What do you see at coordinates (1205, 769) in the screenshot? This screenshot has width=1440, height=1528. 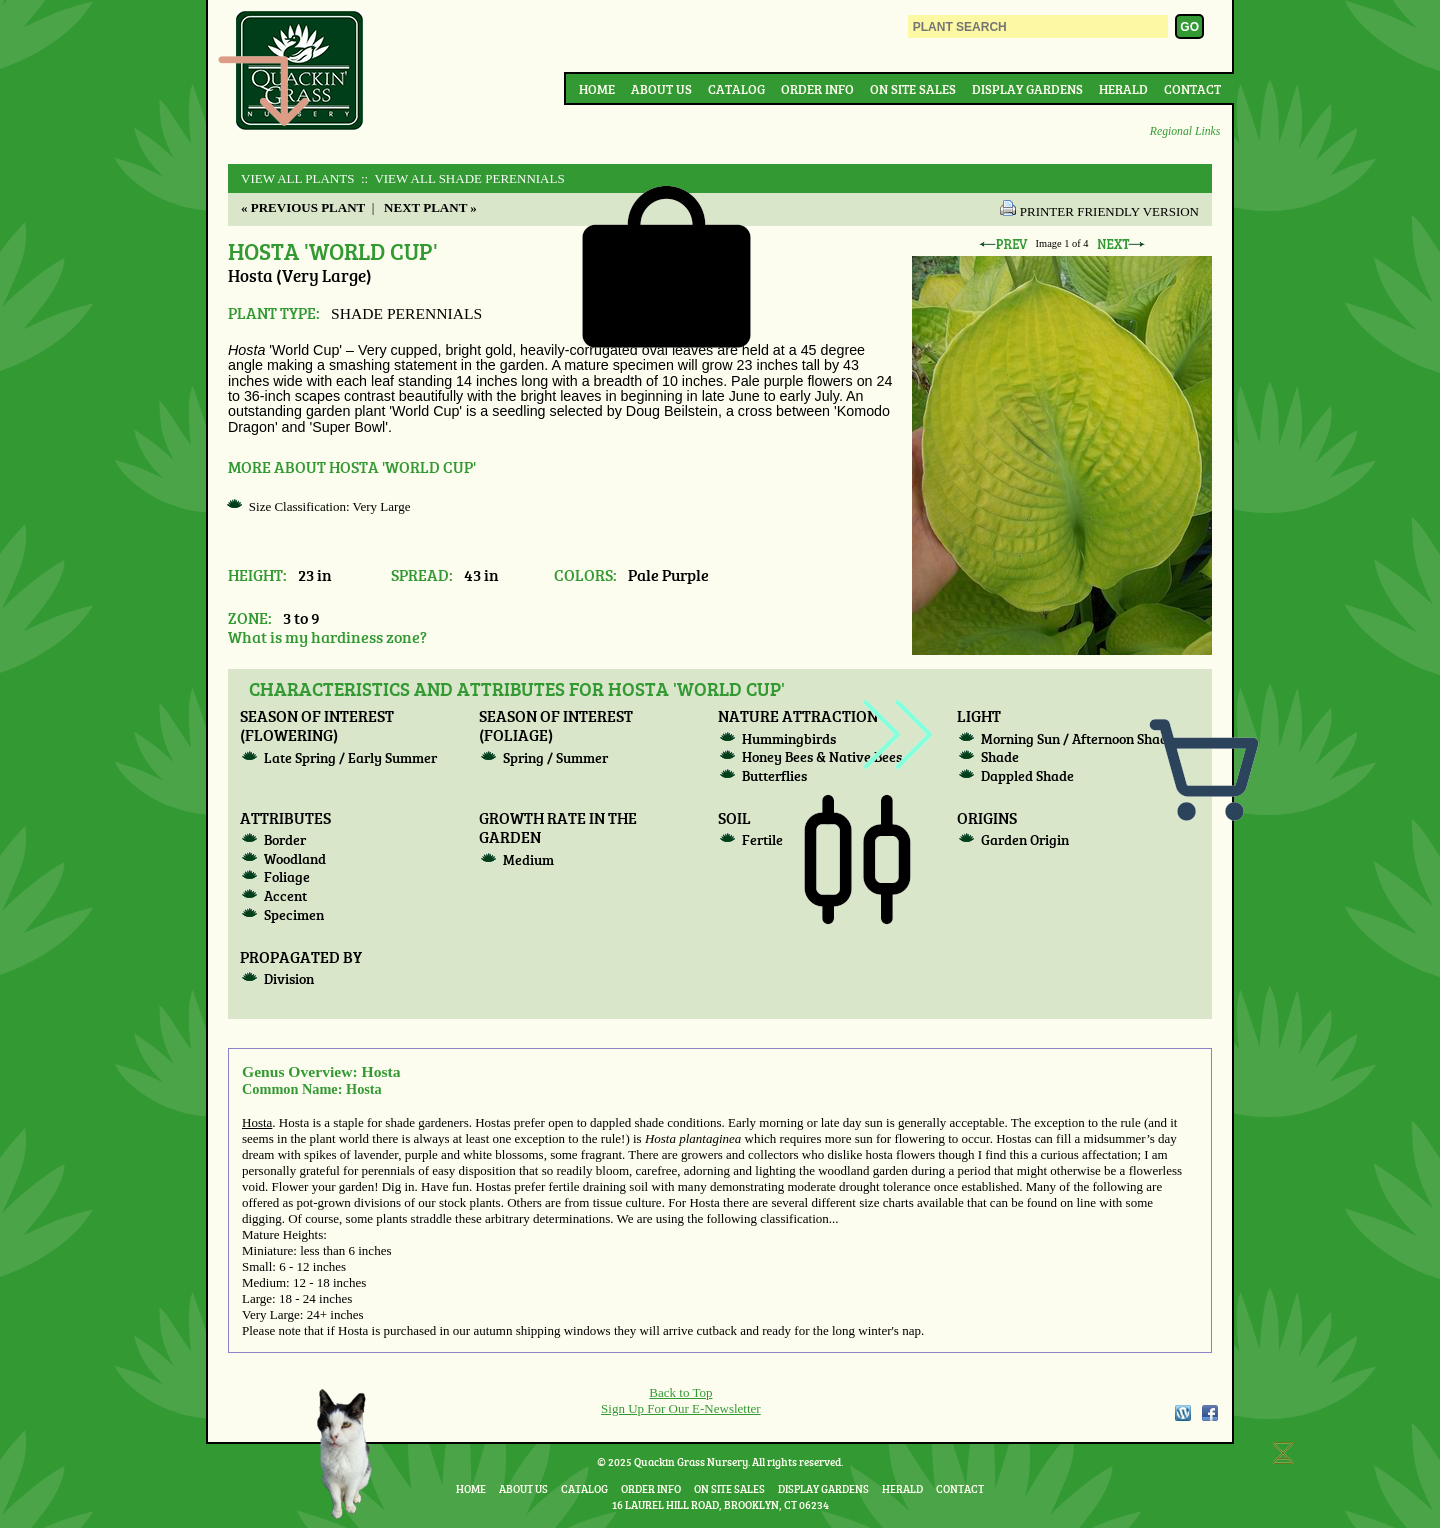 I see `view your shopping cart` at bounding box center [1205, 769].